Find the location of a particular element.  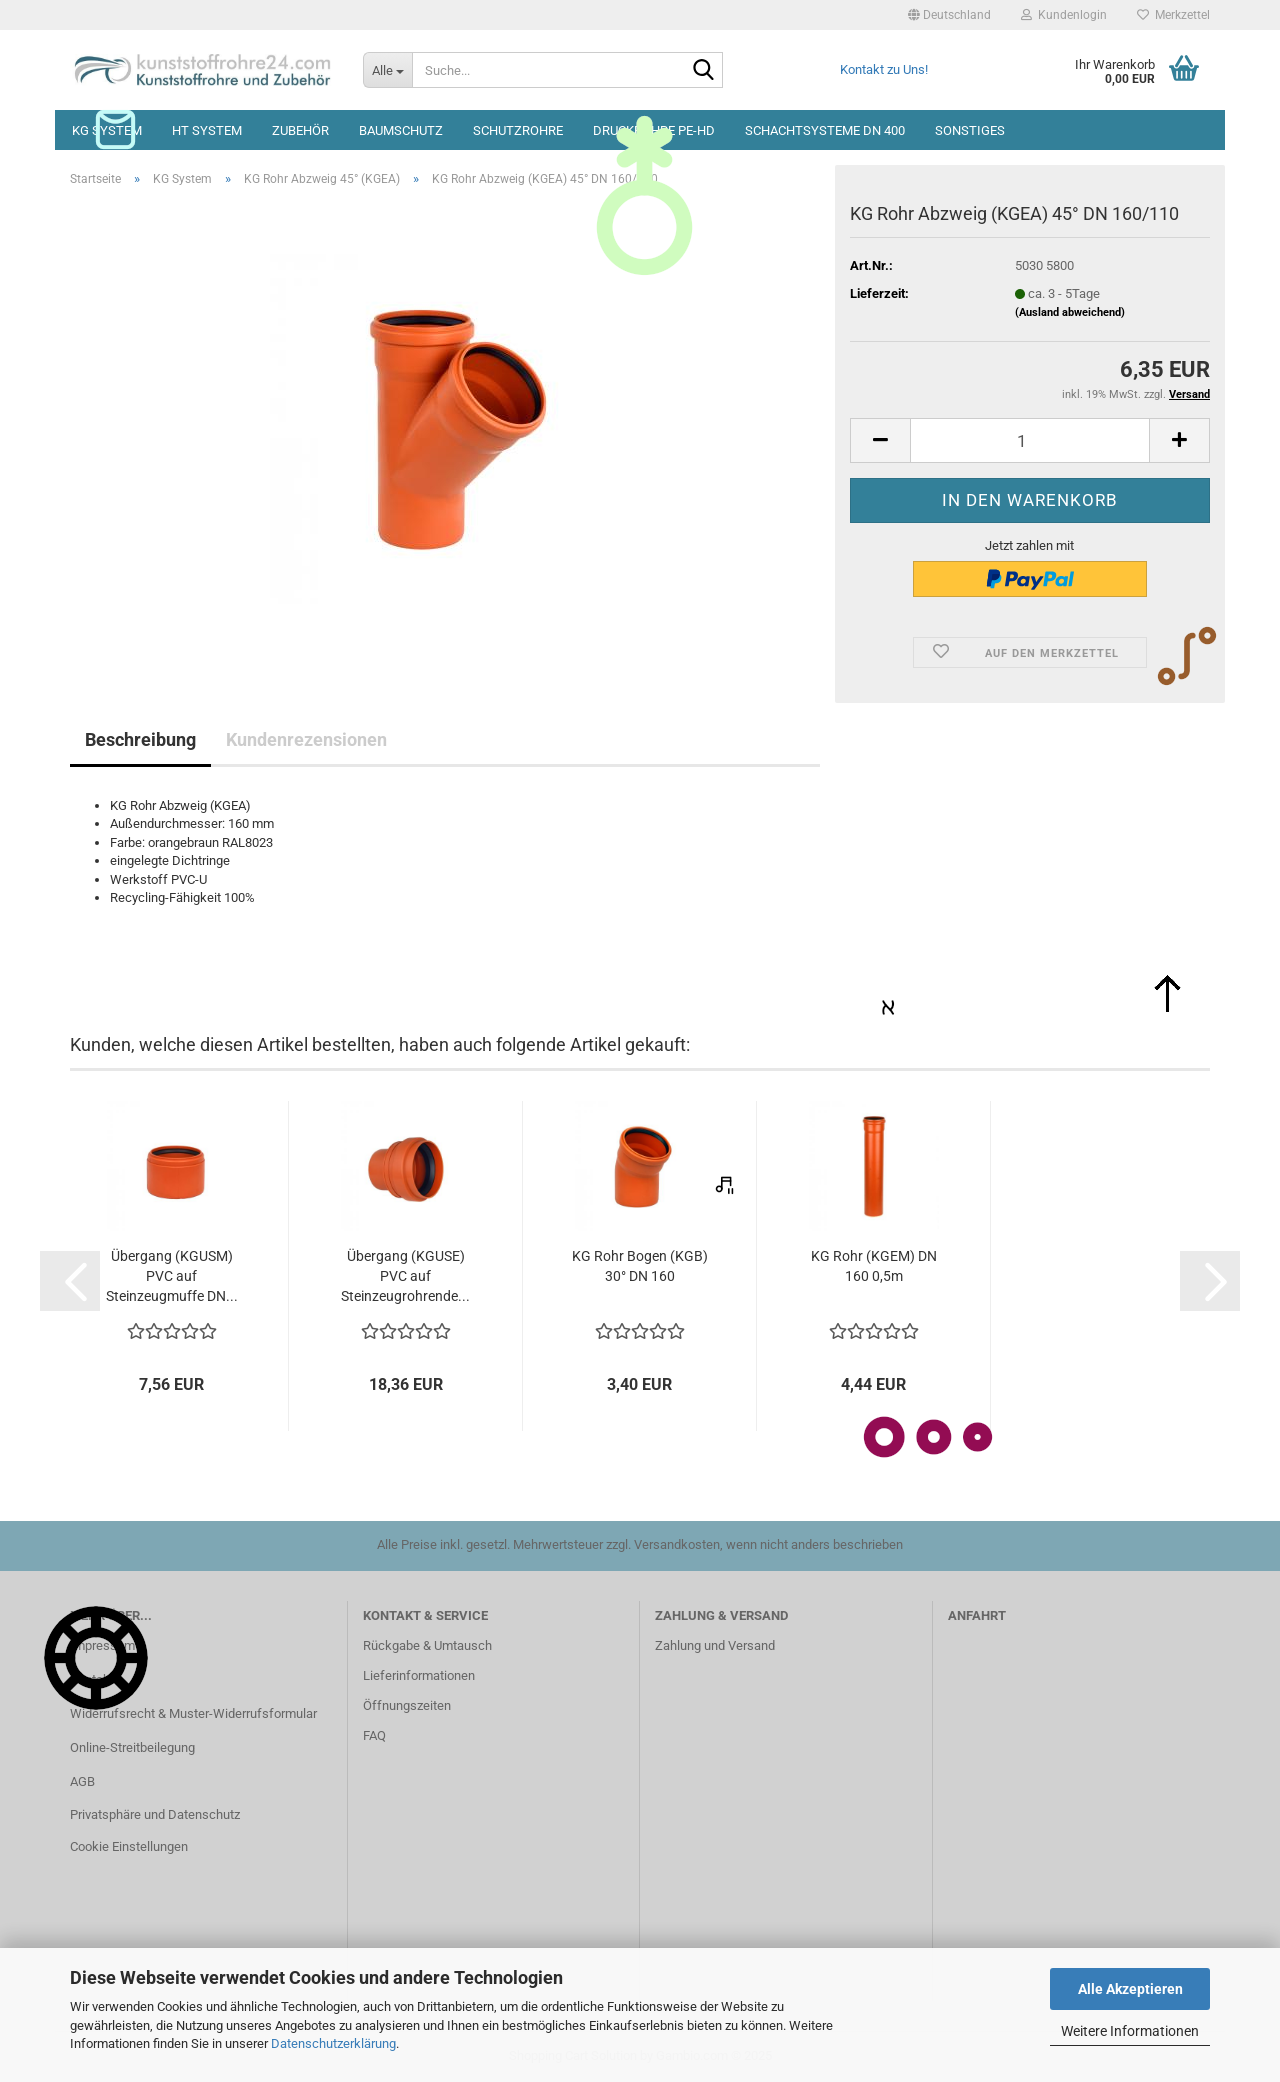

switch to hebrew keyboard layout is located at coordinates (888, 1007).